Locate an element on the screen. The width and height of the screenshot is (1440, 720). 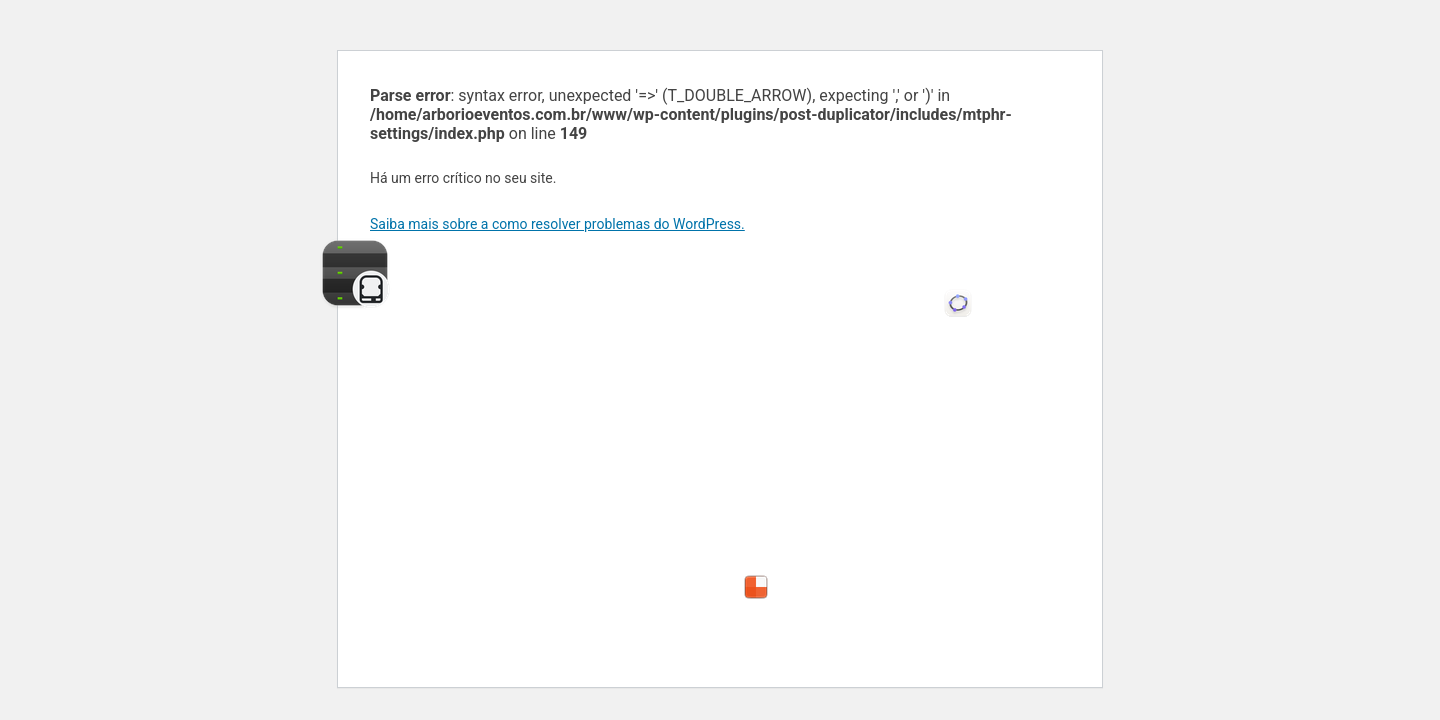
open geogebra mathematics application is located at coordinates (958, 303).